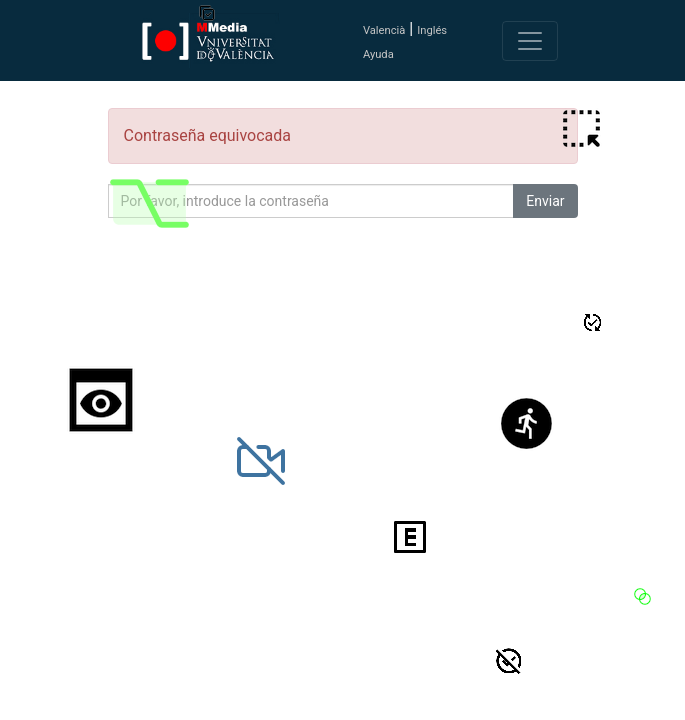 Image resolution: width=685 pixels, height=720 pixels. Describe the element at coordinates (207, 13) in the screenshot. I see `content copied successfully to clipboard` at that location.